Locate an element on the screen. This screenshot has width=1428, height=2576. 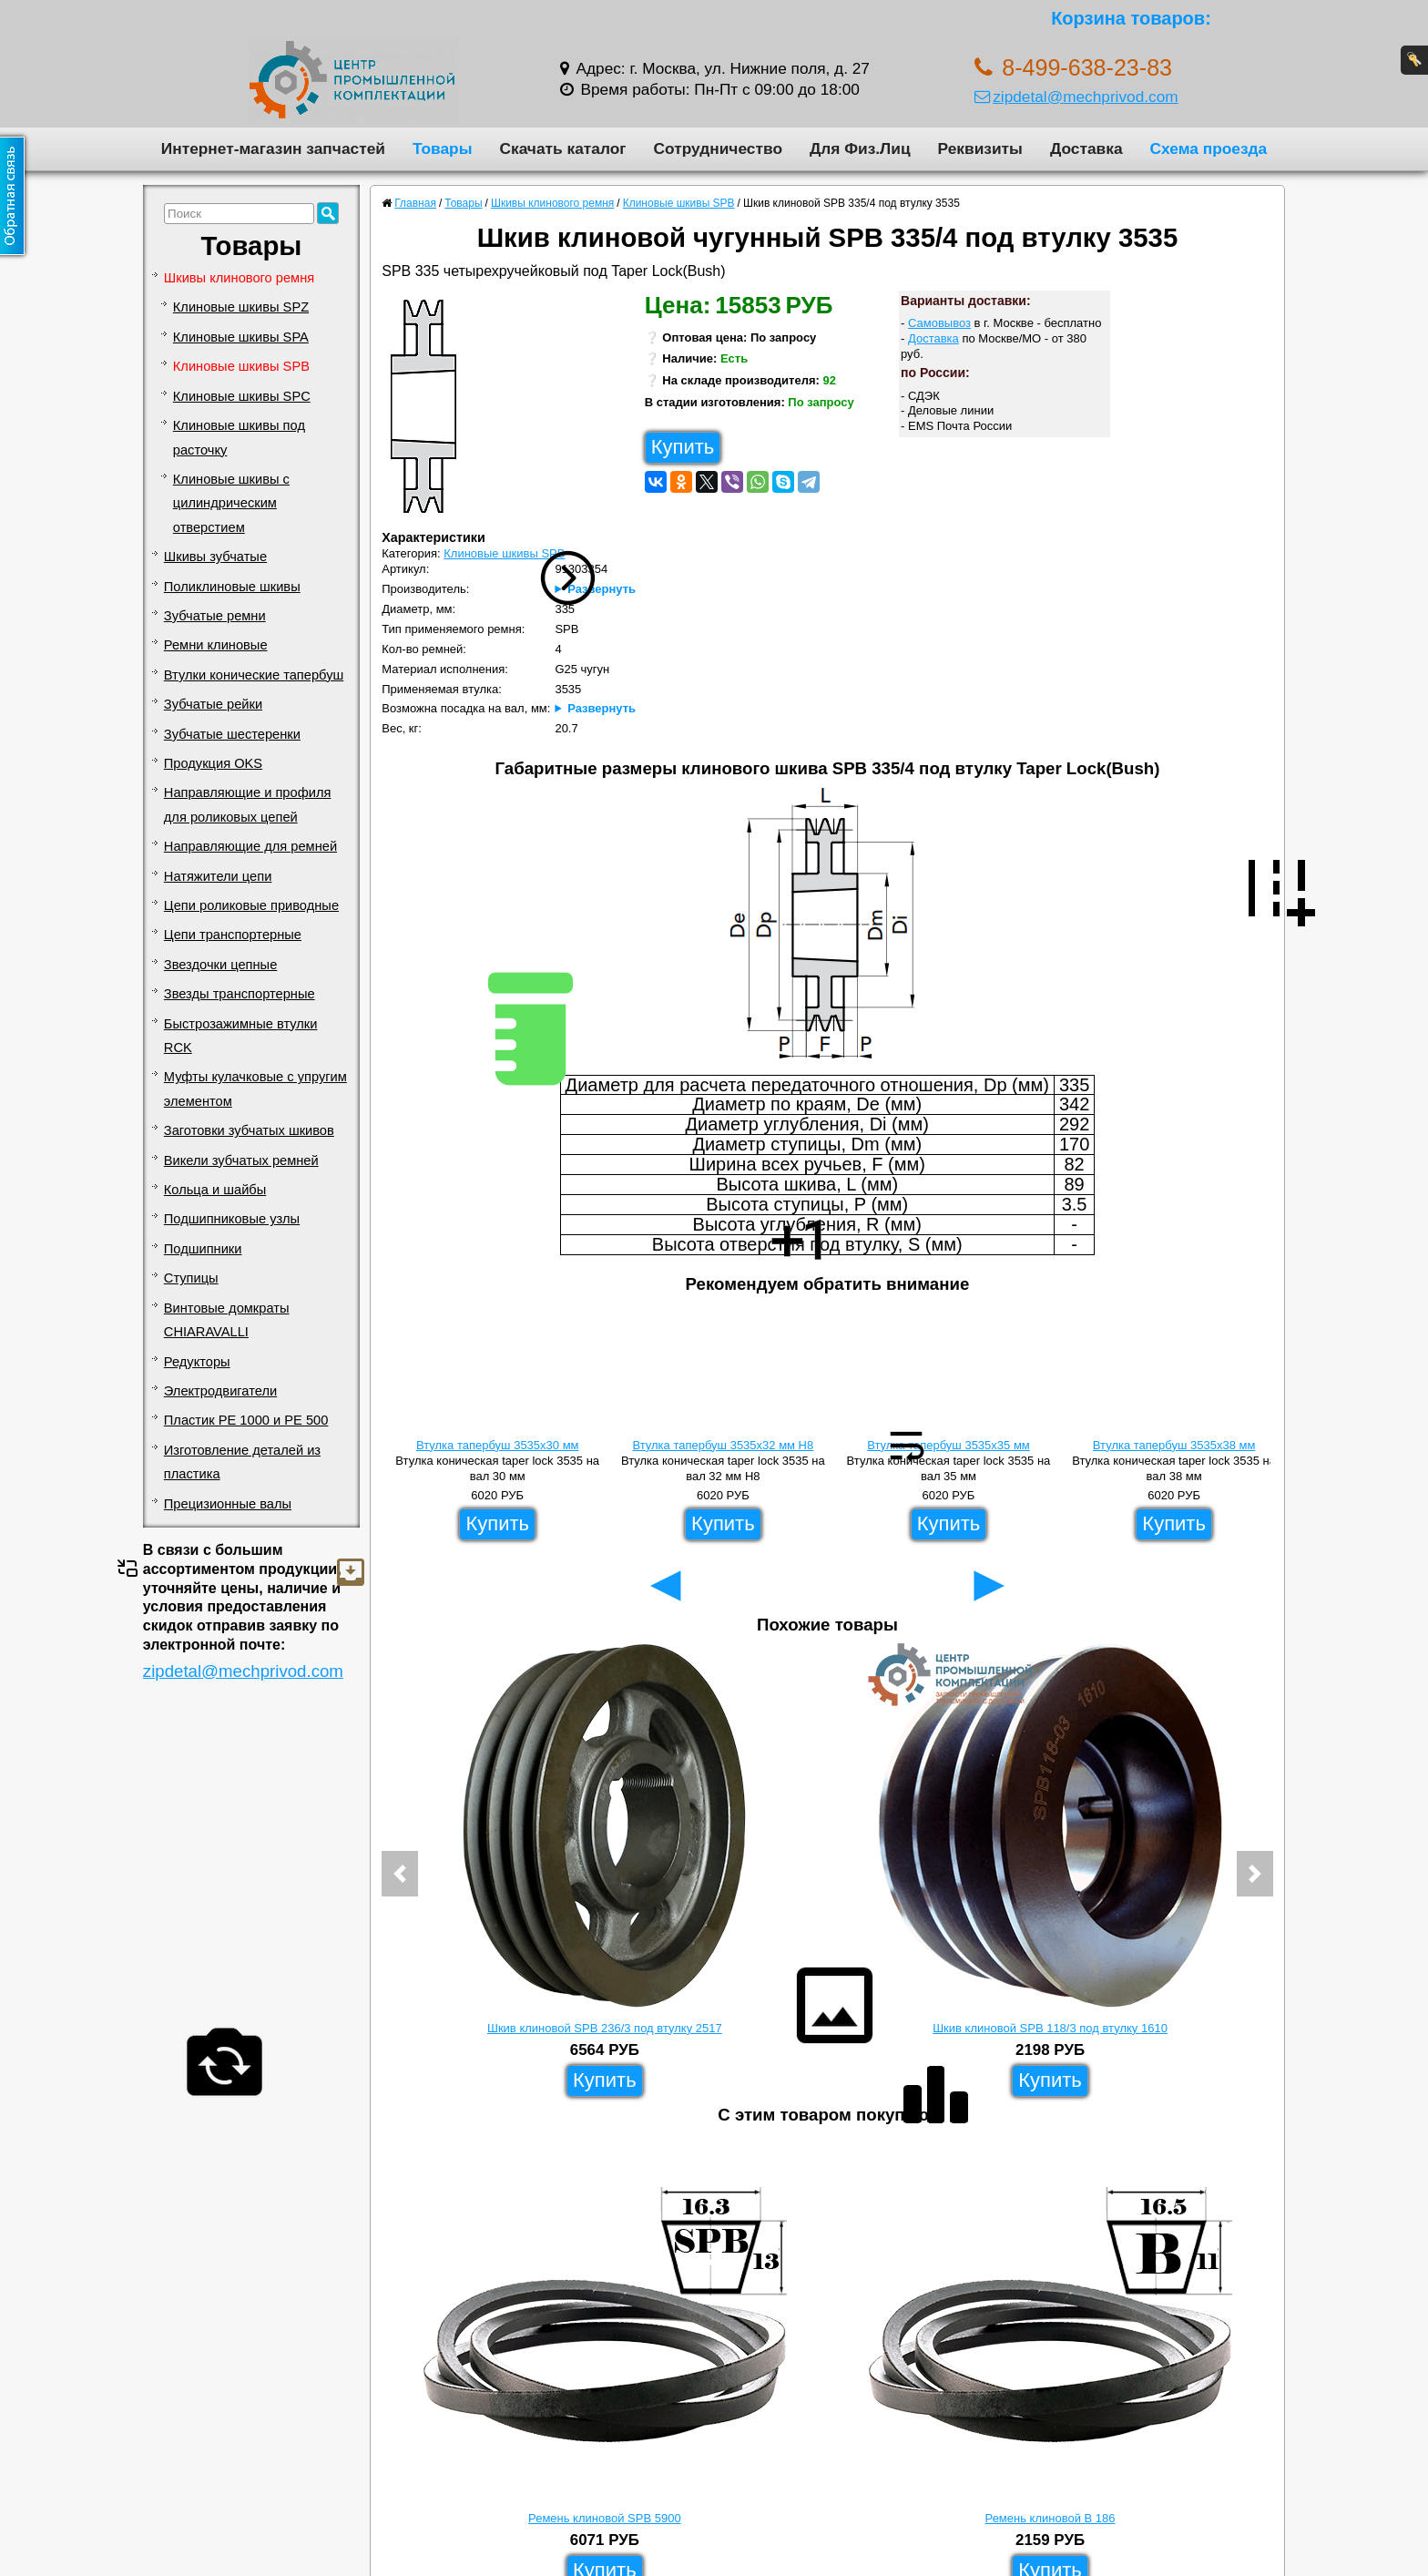
view leaderboard rankings is located at coordinates (935, 2094).